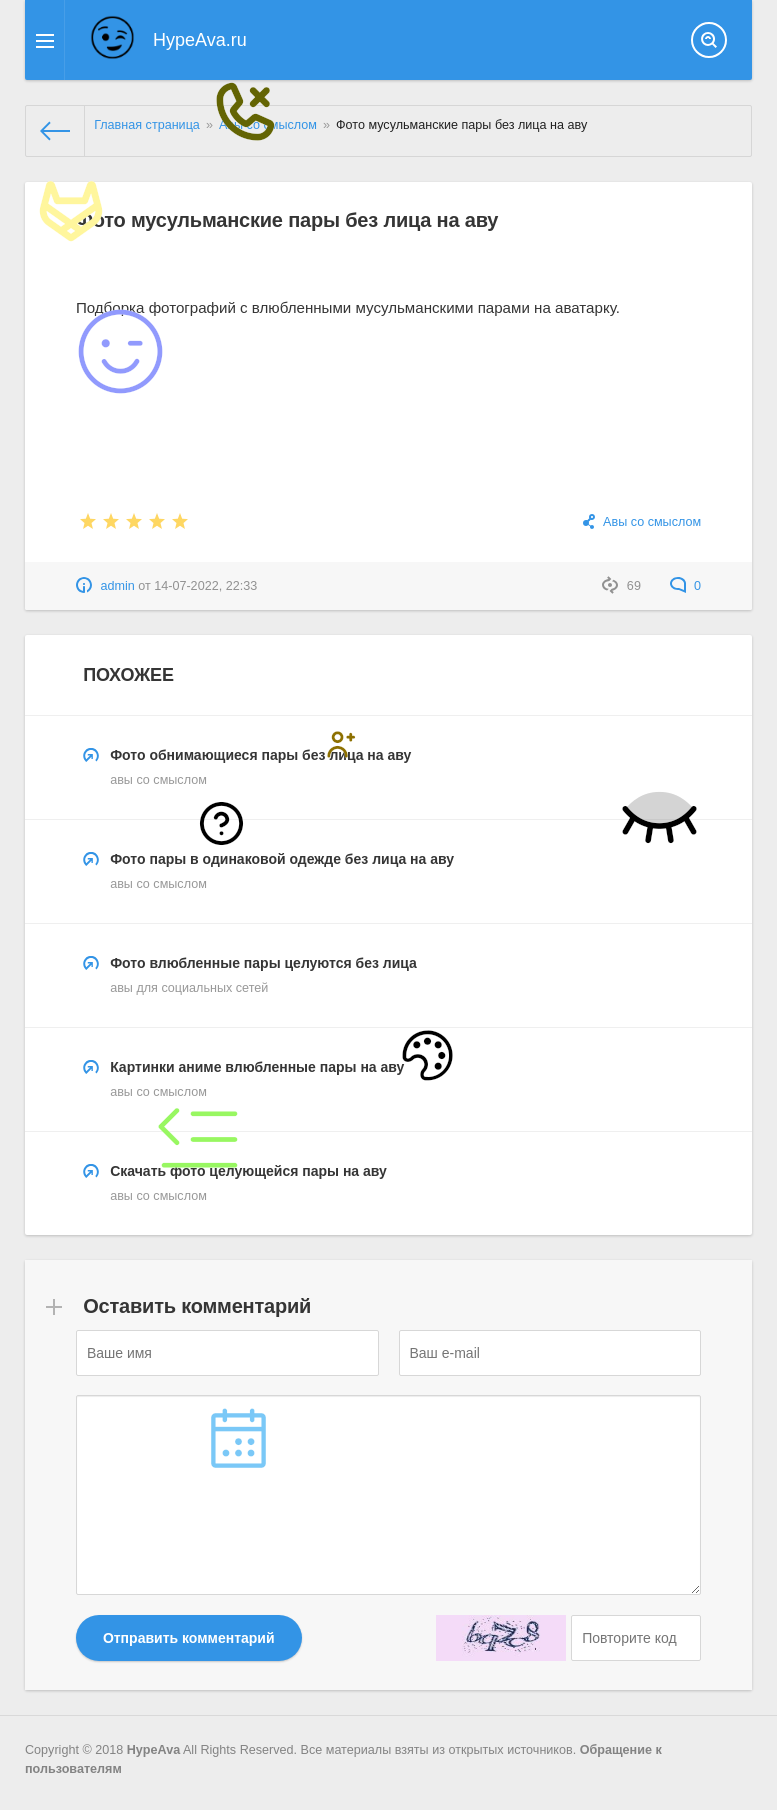  Describe the element at coordinates (340, 744) in the screenshot. I see `add a new contact` at that location.